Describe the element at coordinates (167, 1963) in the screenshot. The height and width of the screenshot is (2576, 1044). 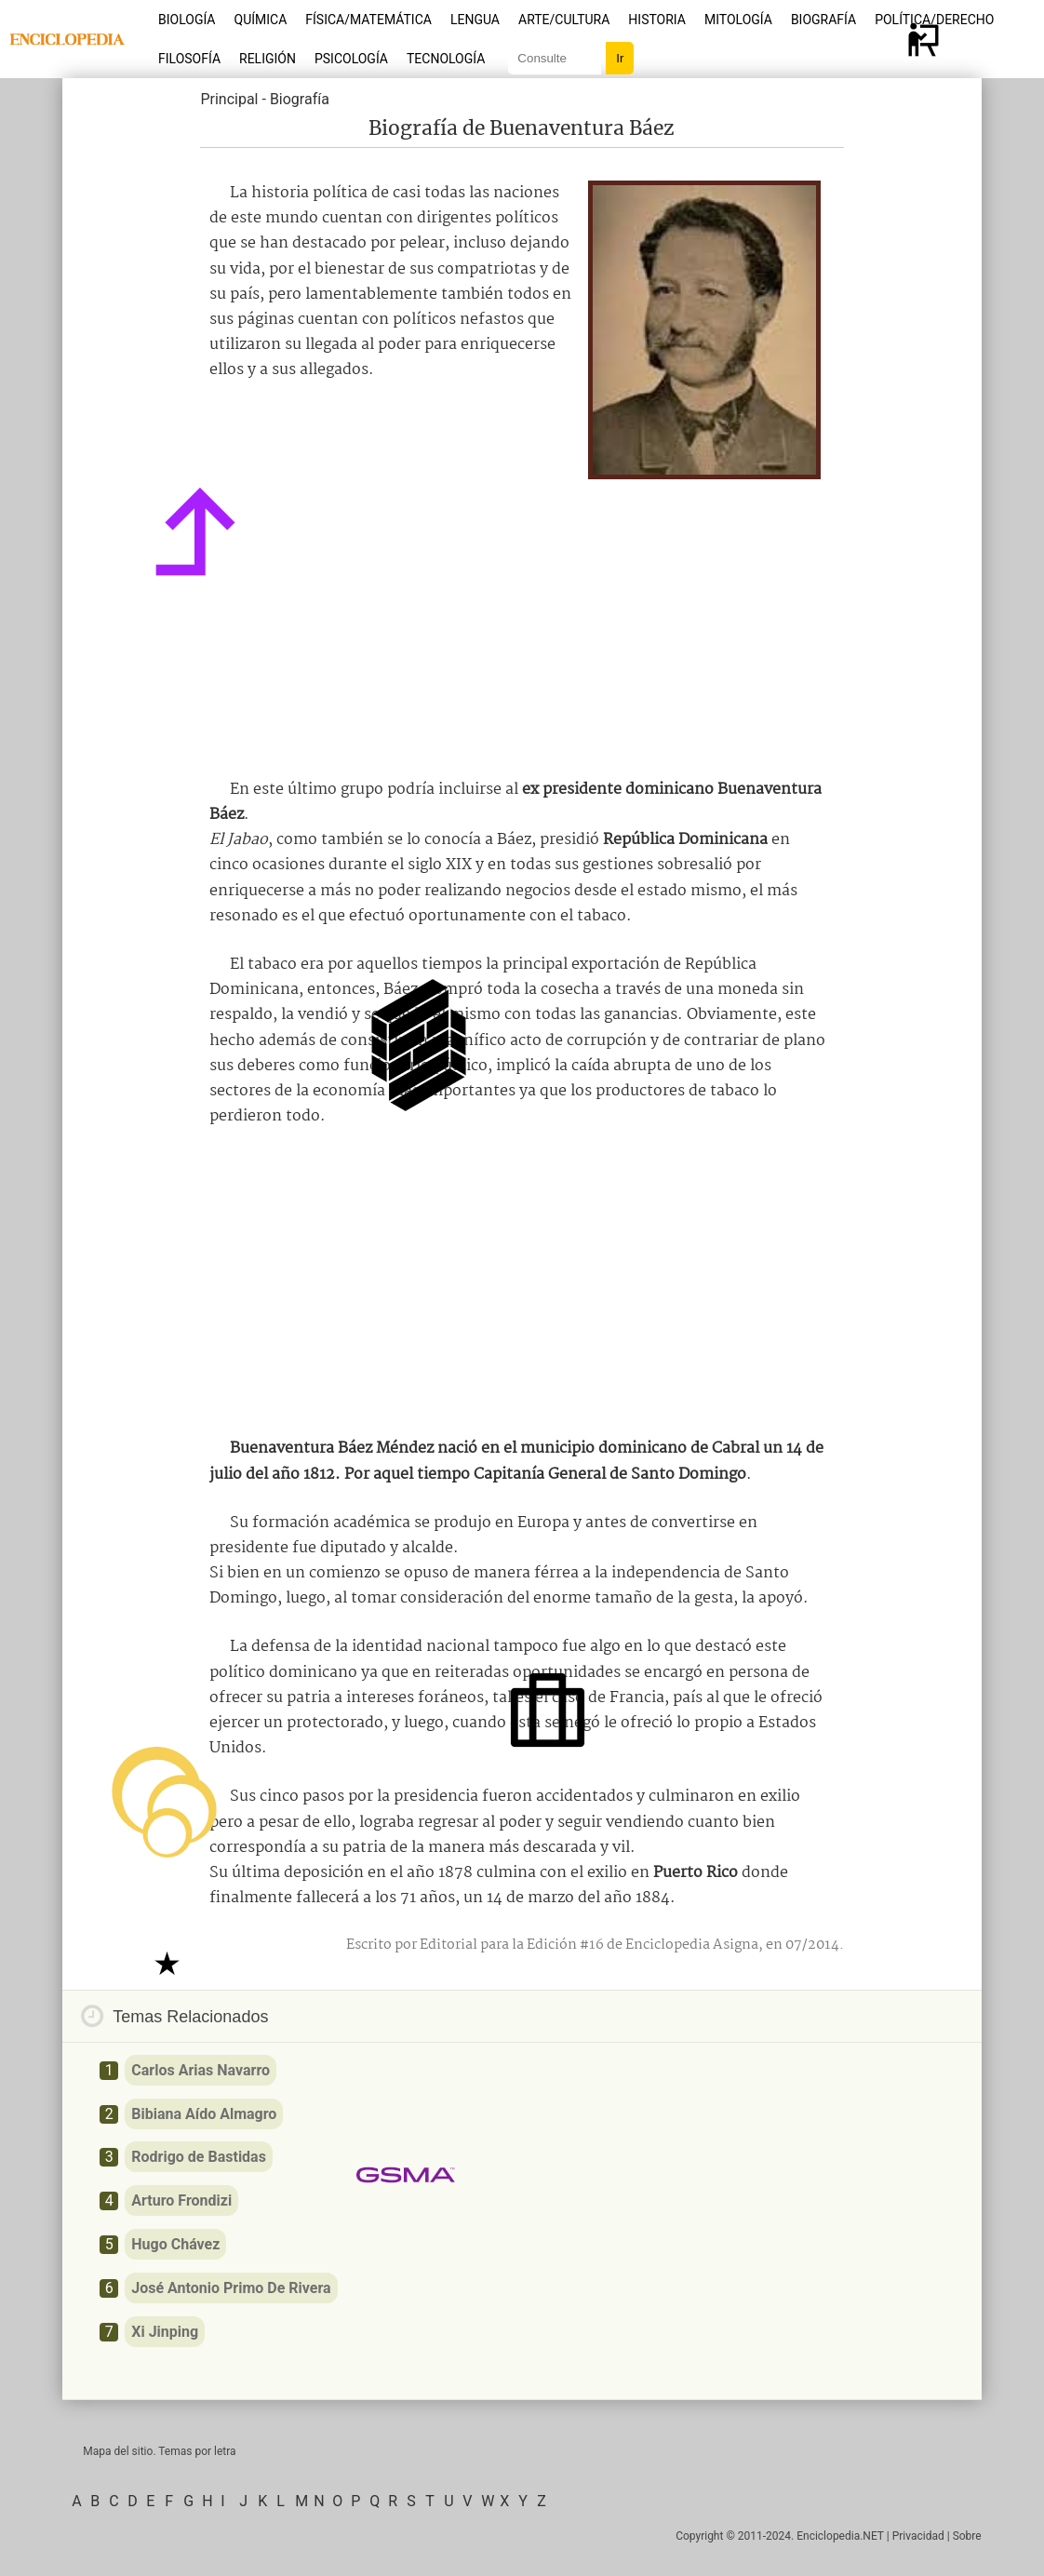
I see `open the Macy's app or website` at that location.